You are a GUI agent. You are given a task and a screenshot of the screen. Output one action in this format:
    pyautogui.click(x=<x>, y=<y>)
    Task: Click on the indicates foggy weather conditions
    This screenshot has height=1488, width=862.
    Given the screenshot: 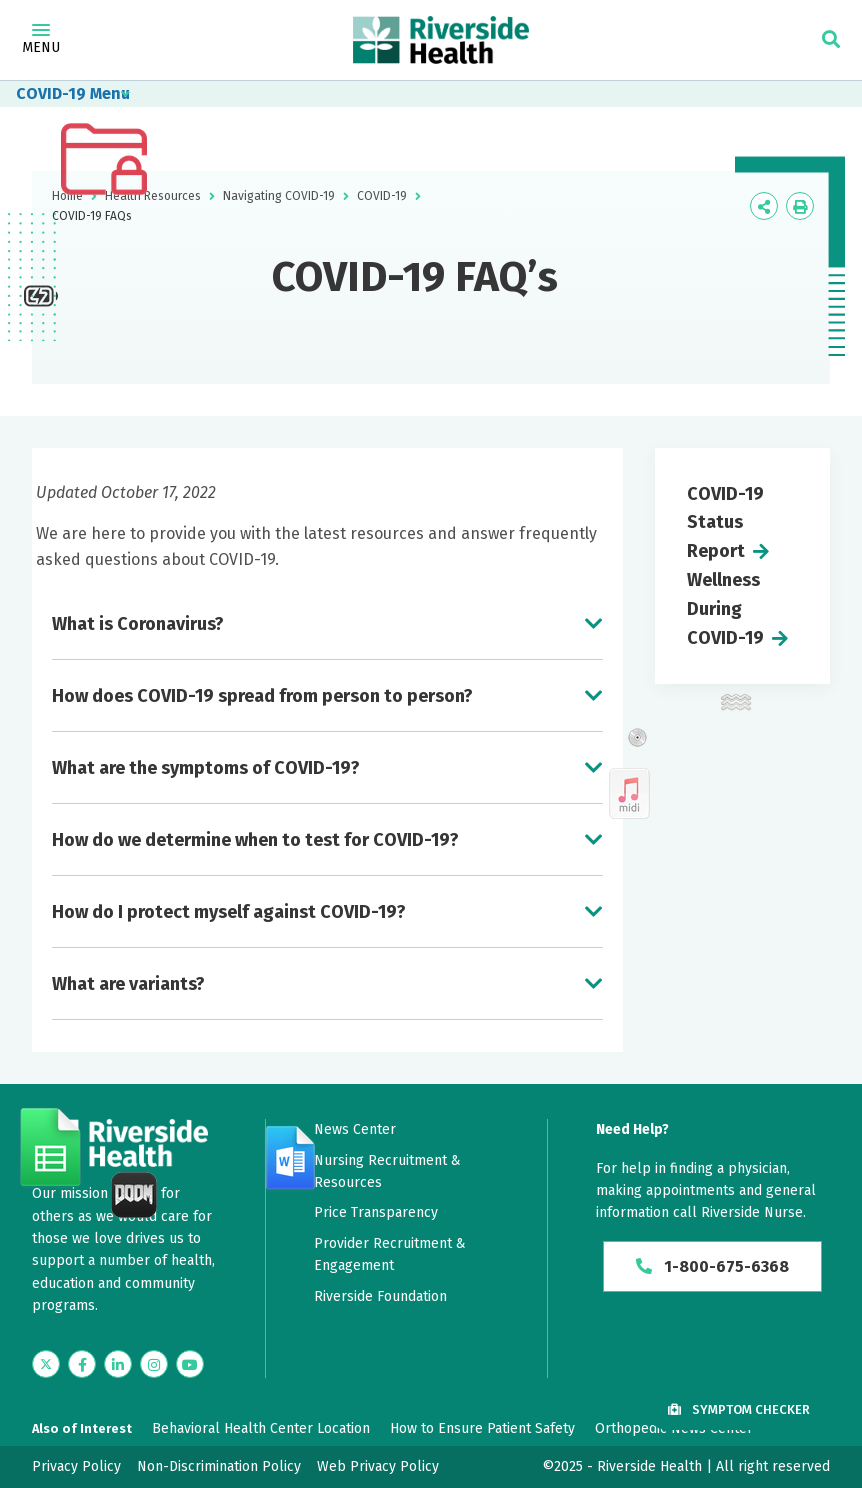 What is the action you would take?
    pyautogui.click(x=736, y=701)
    